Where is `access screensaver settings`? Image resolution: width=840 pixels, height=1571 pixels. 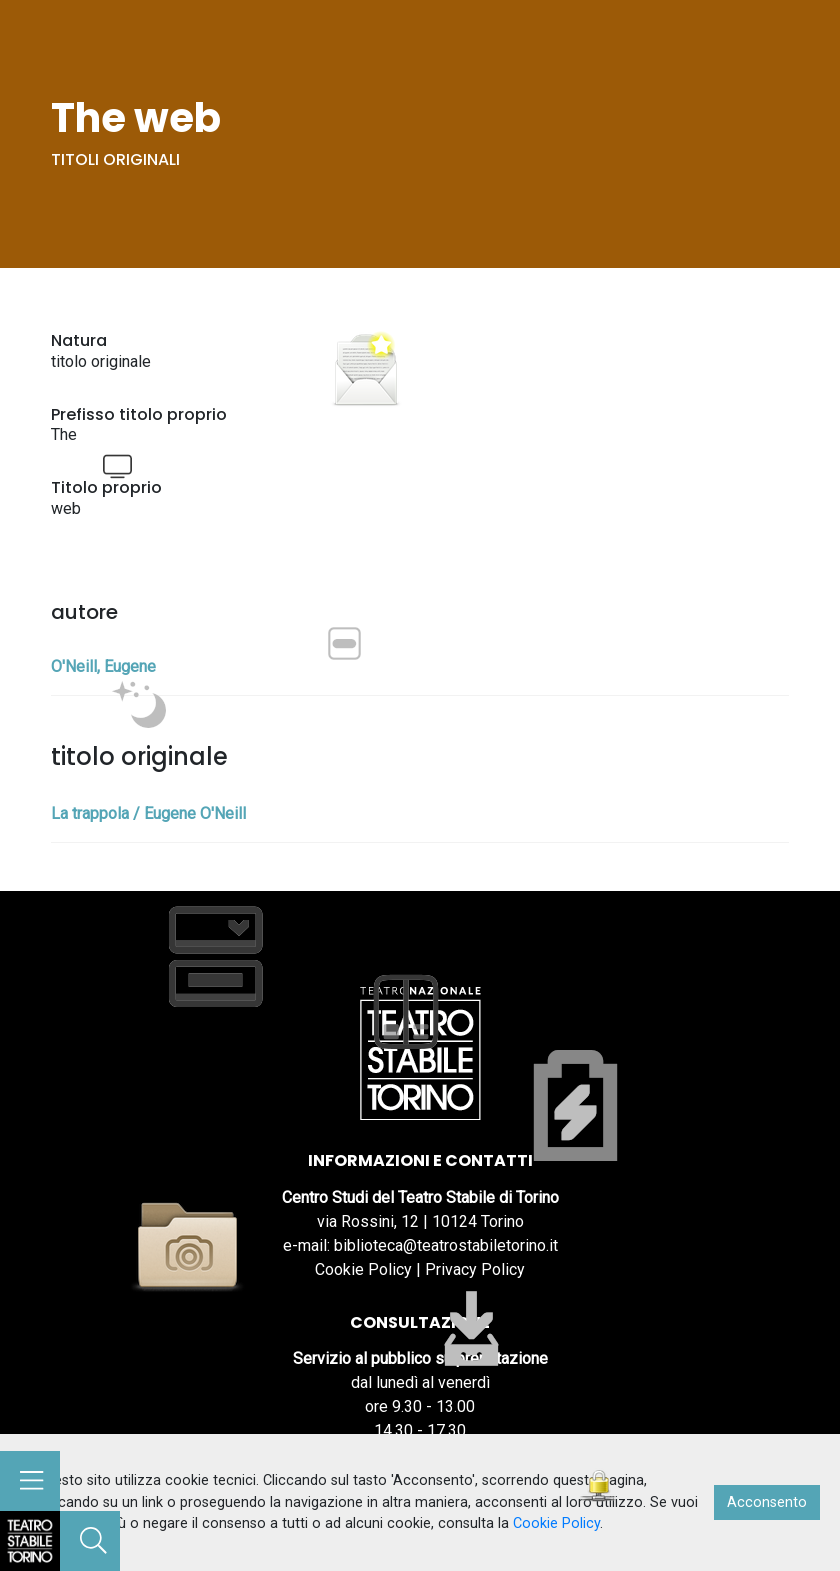
access screensaver settings is located at coordinates (138, 700).